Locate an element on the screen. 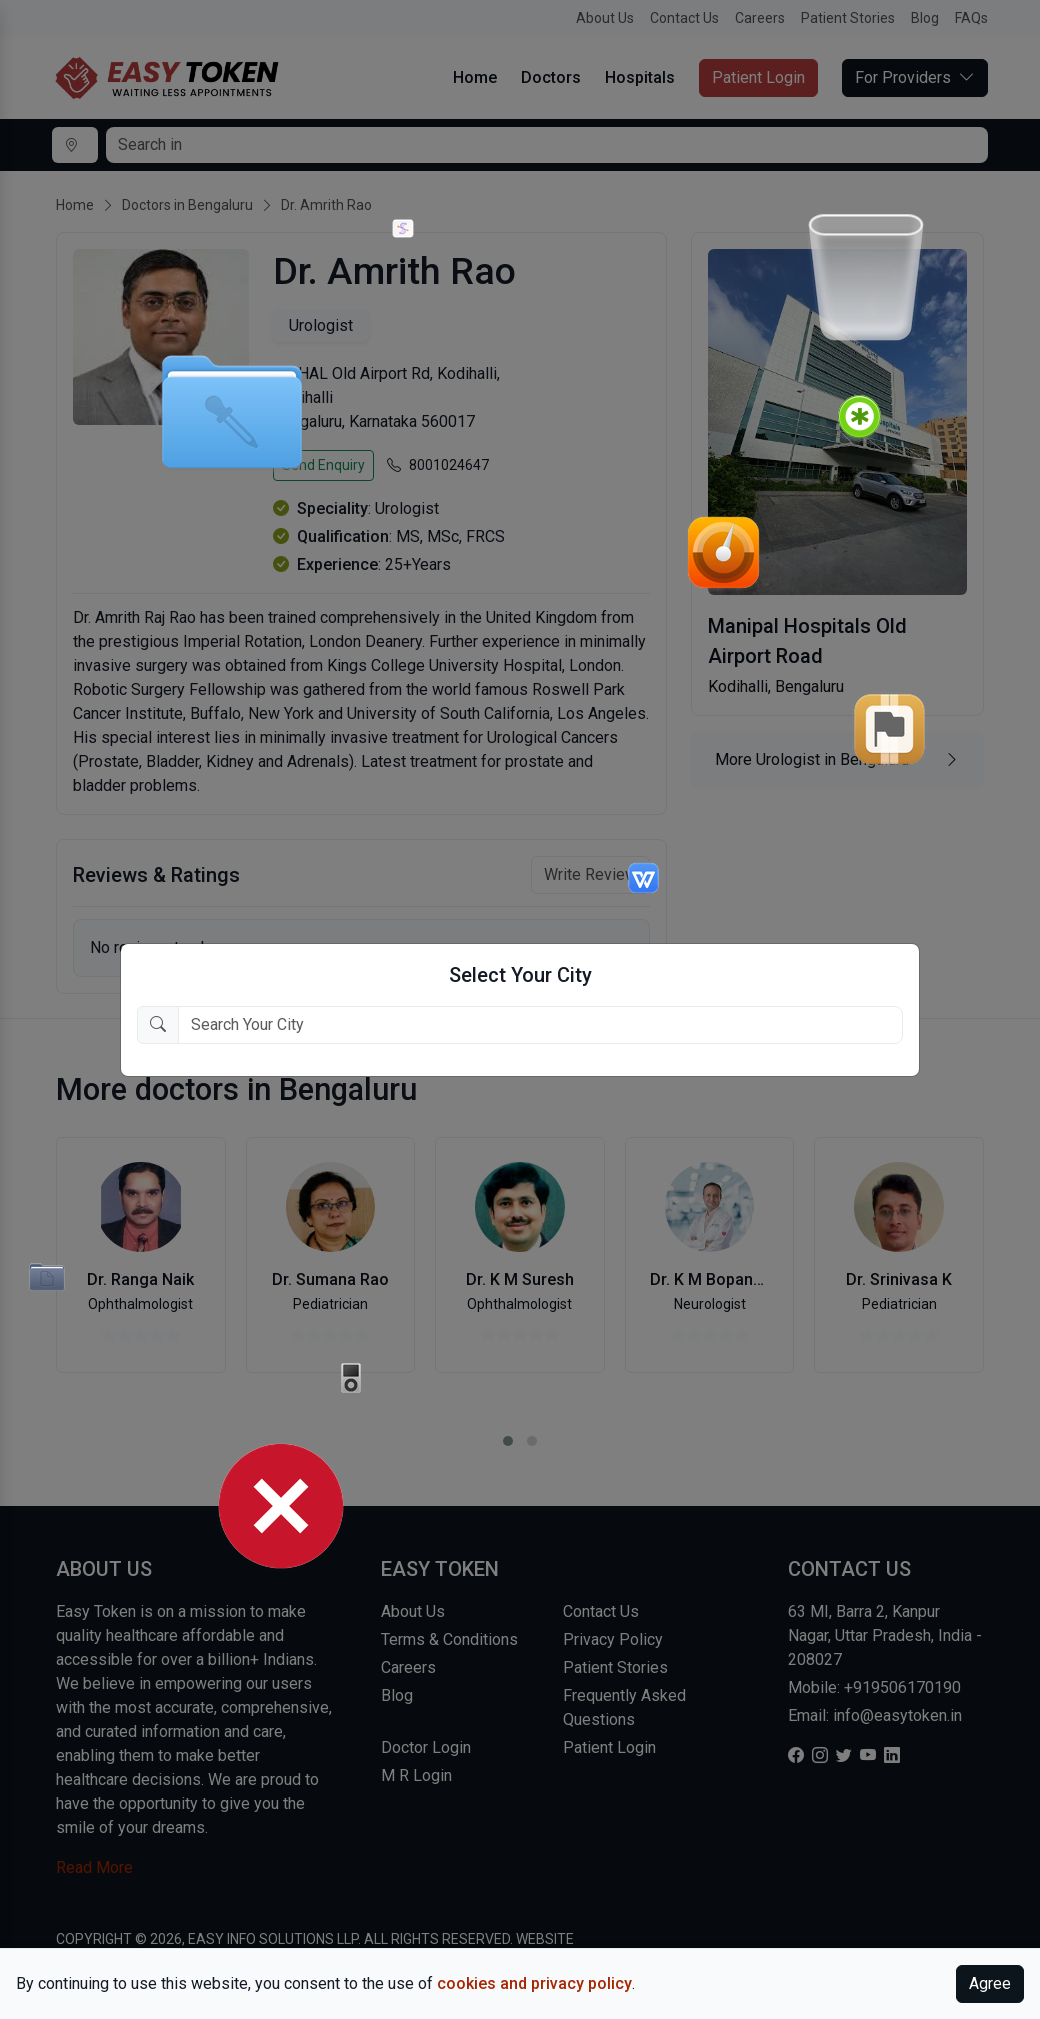 This screenshot has height=2019, width=1040. open gtick metronome application is located at coordinates (723, 552).